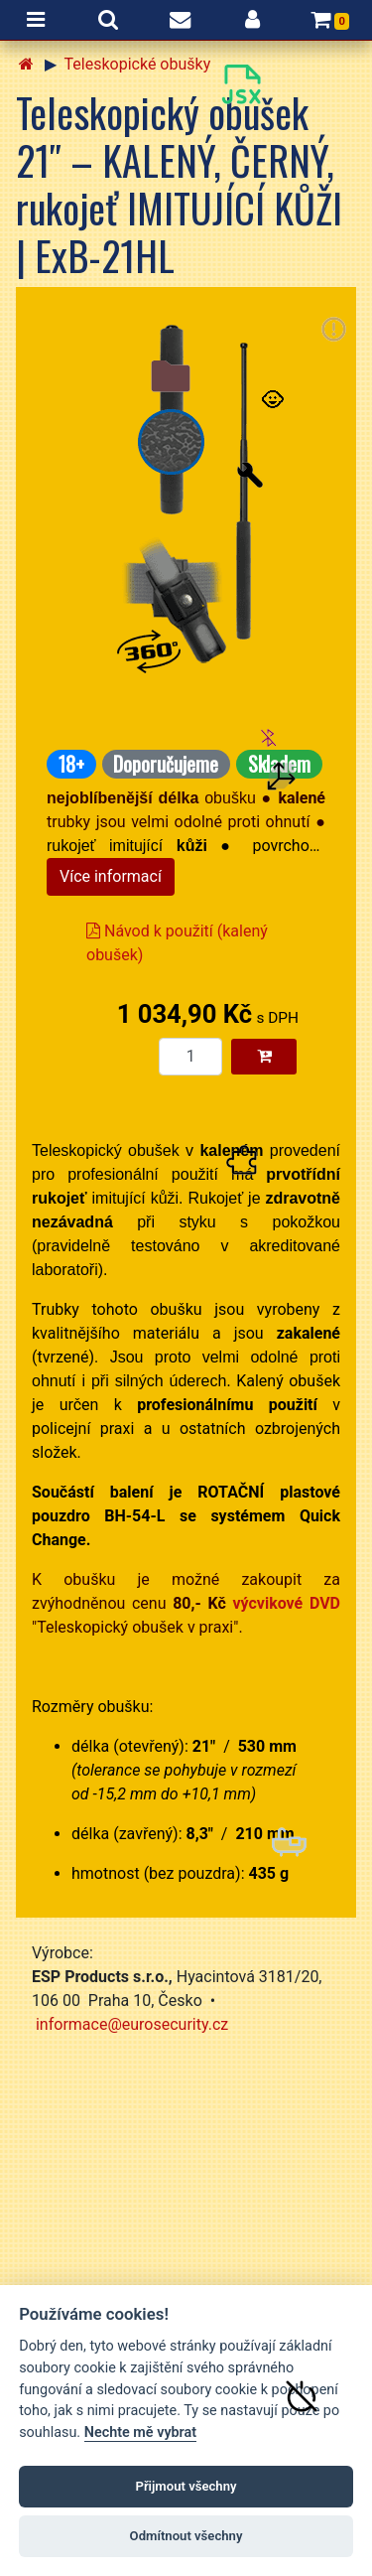 This screenshot has width=372, height=2576. I want to click on power off or shutdown disabled, so click(302, 2396).